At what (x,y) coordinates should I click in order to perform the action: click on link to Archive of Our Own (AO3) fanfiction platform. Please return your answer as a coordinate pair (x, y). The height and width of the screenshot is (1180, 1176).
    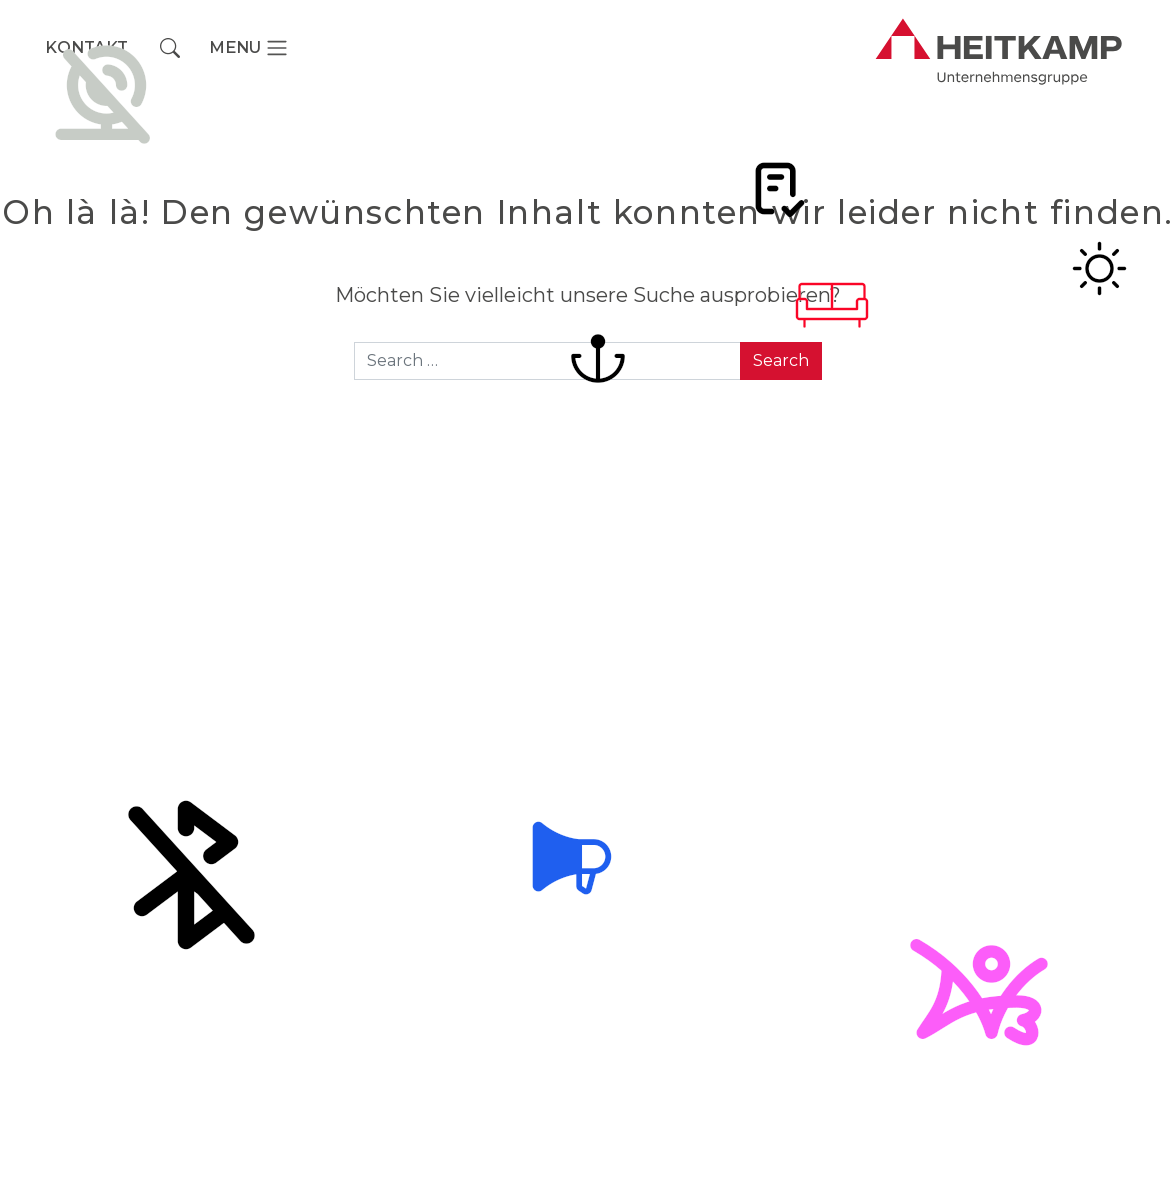
    Looking at the image, I should click on (979, 989).